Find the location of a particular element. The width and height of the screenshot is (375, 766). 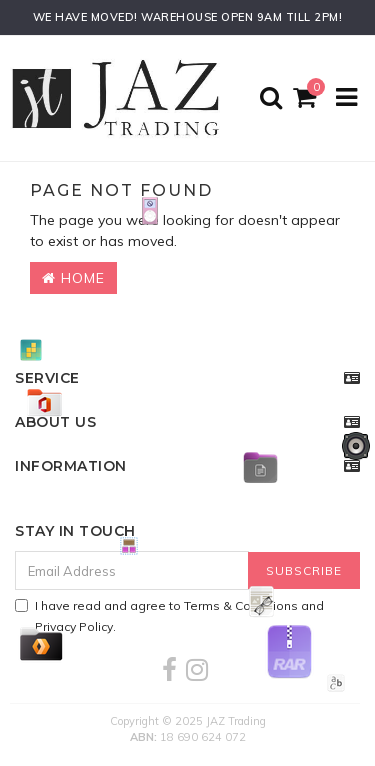

pink iPod mini device icon is located at coordinates (150, 211).